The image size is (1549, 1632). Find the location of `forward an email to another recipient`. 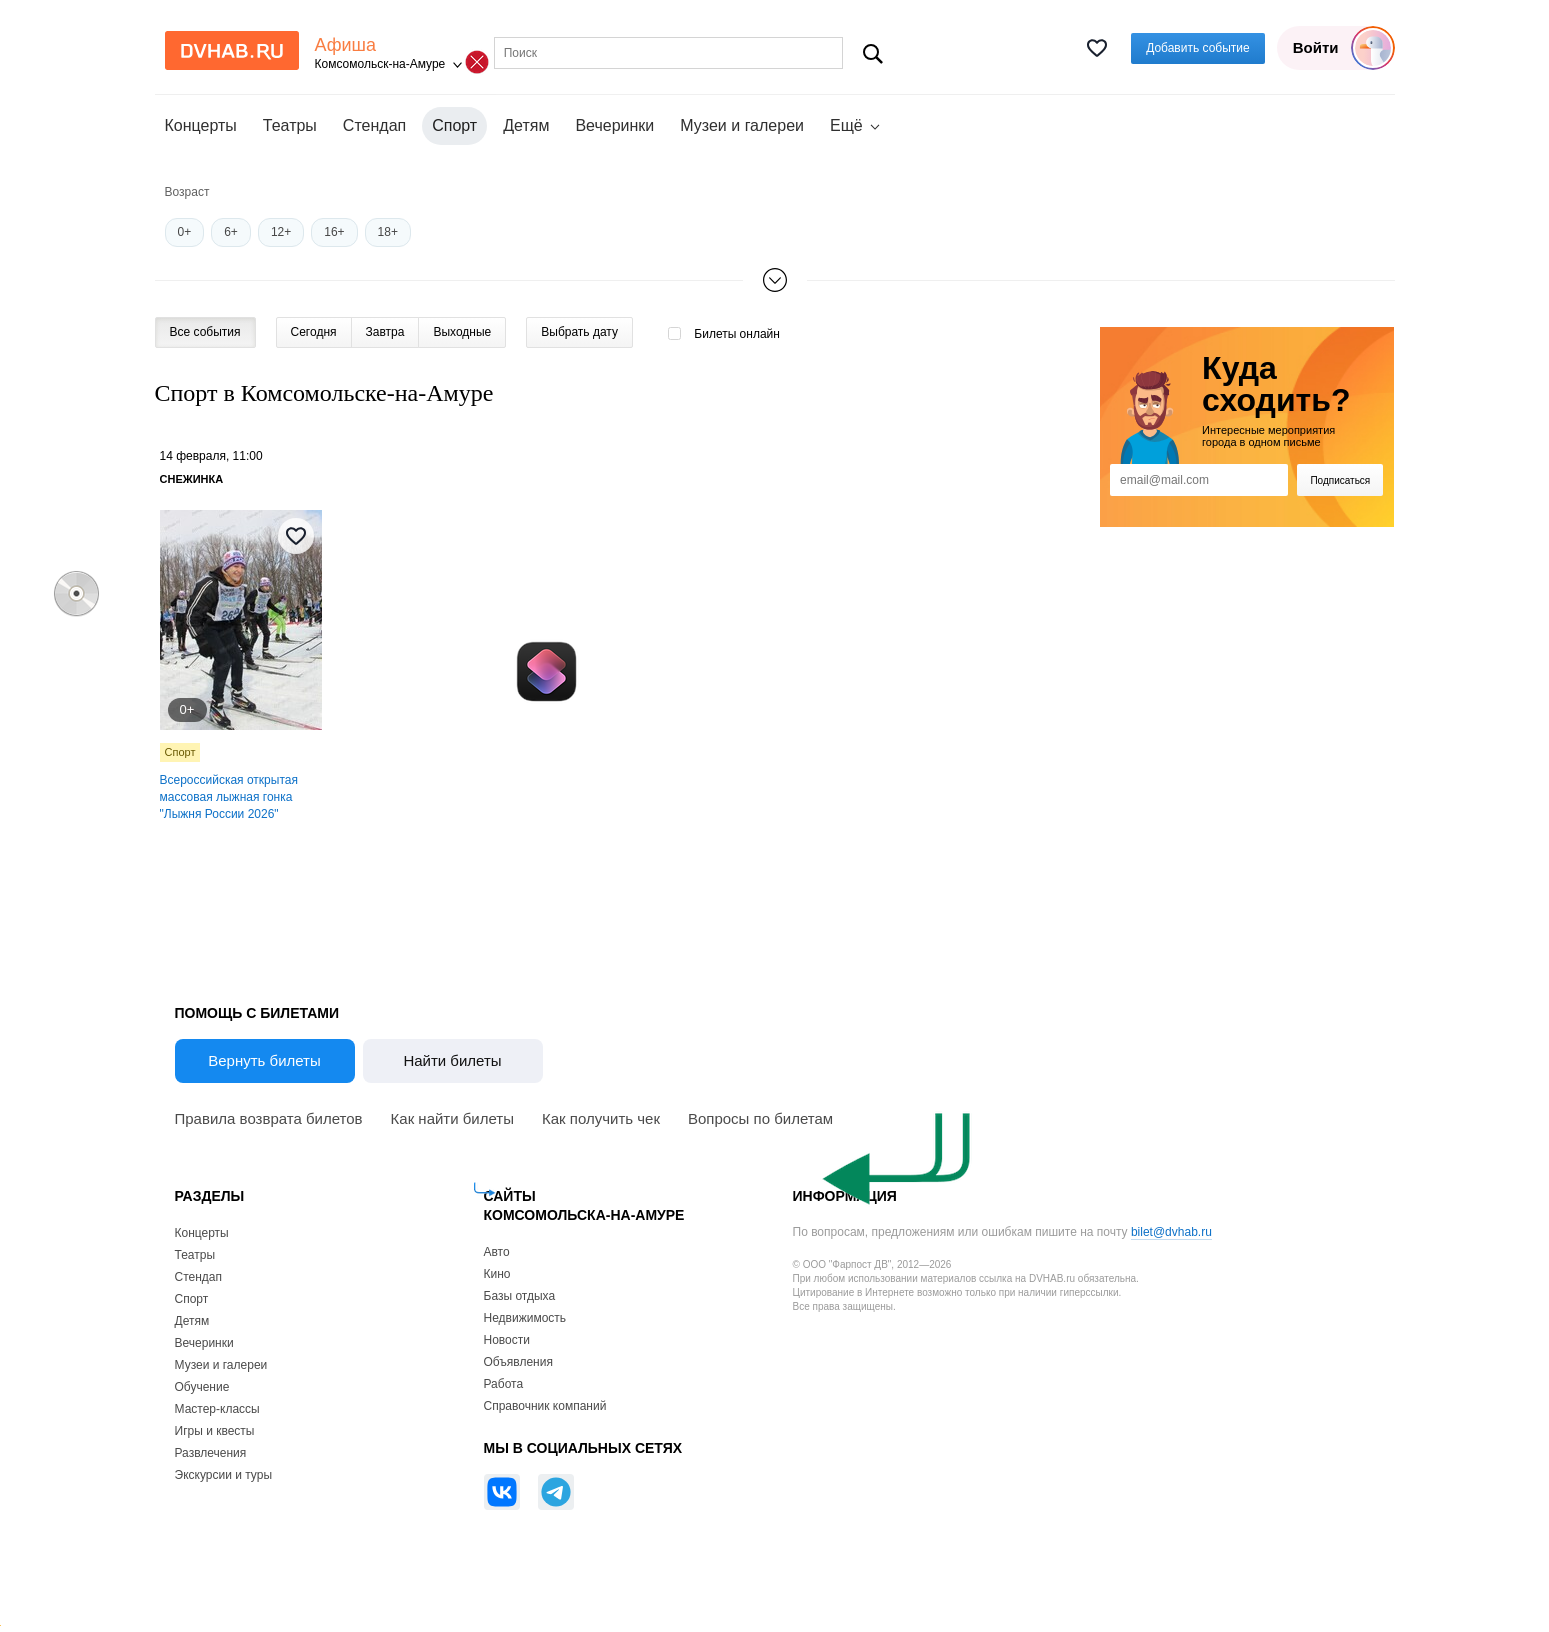

forward an email to another recipient is located at coordinates (485, 1188).